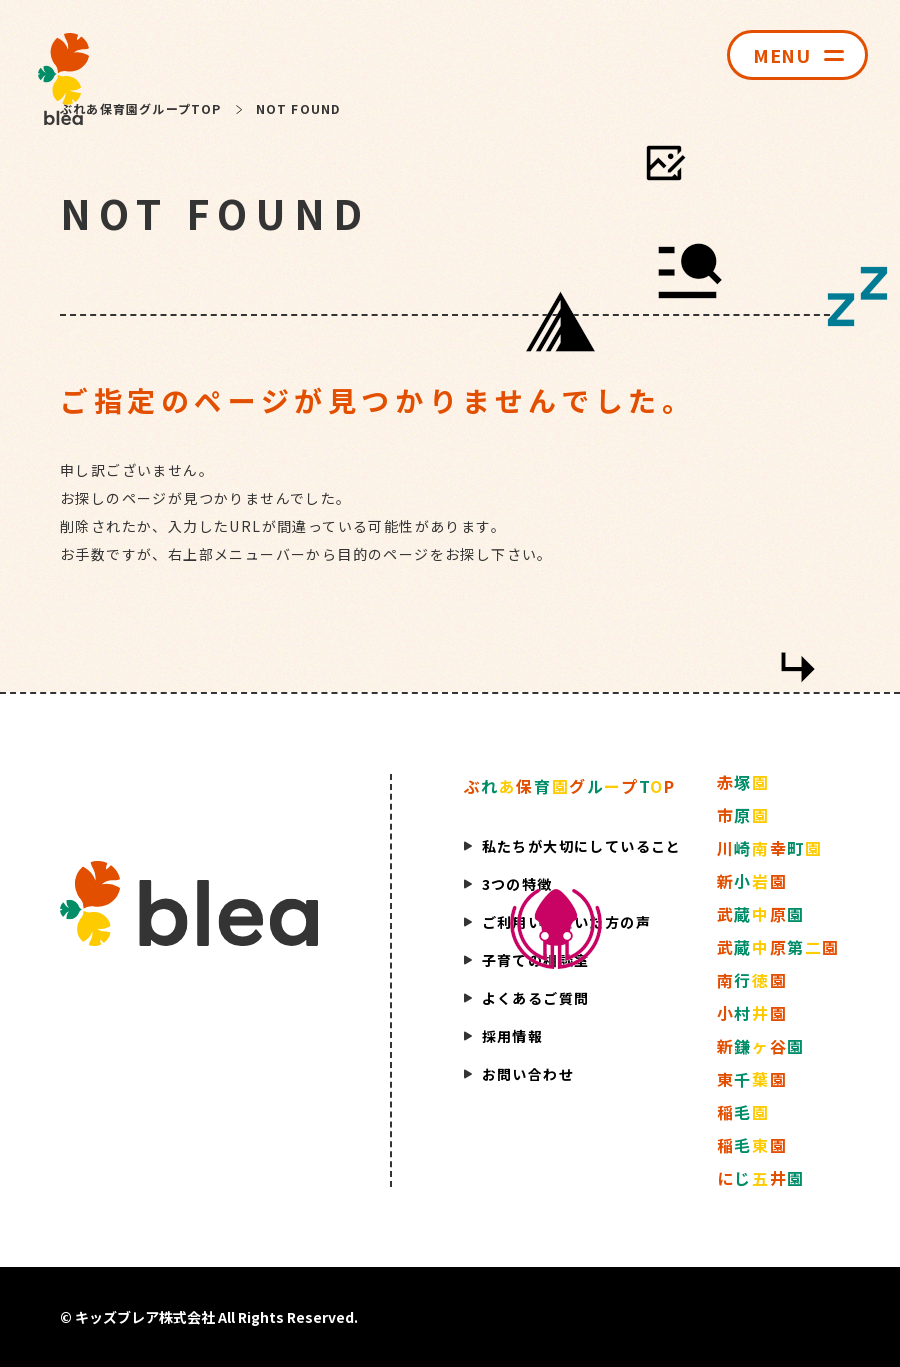 The image size is (900, 1367). What do you see at coordinates (560, 321) in the screenshot?
I see `exoscale cloud services logo` at bounding box center [560, 321].